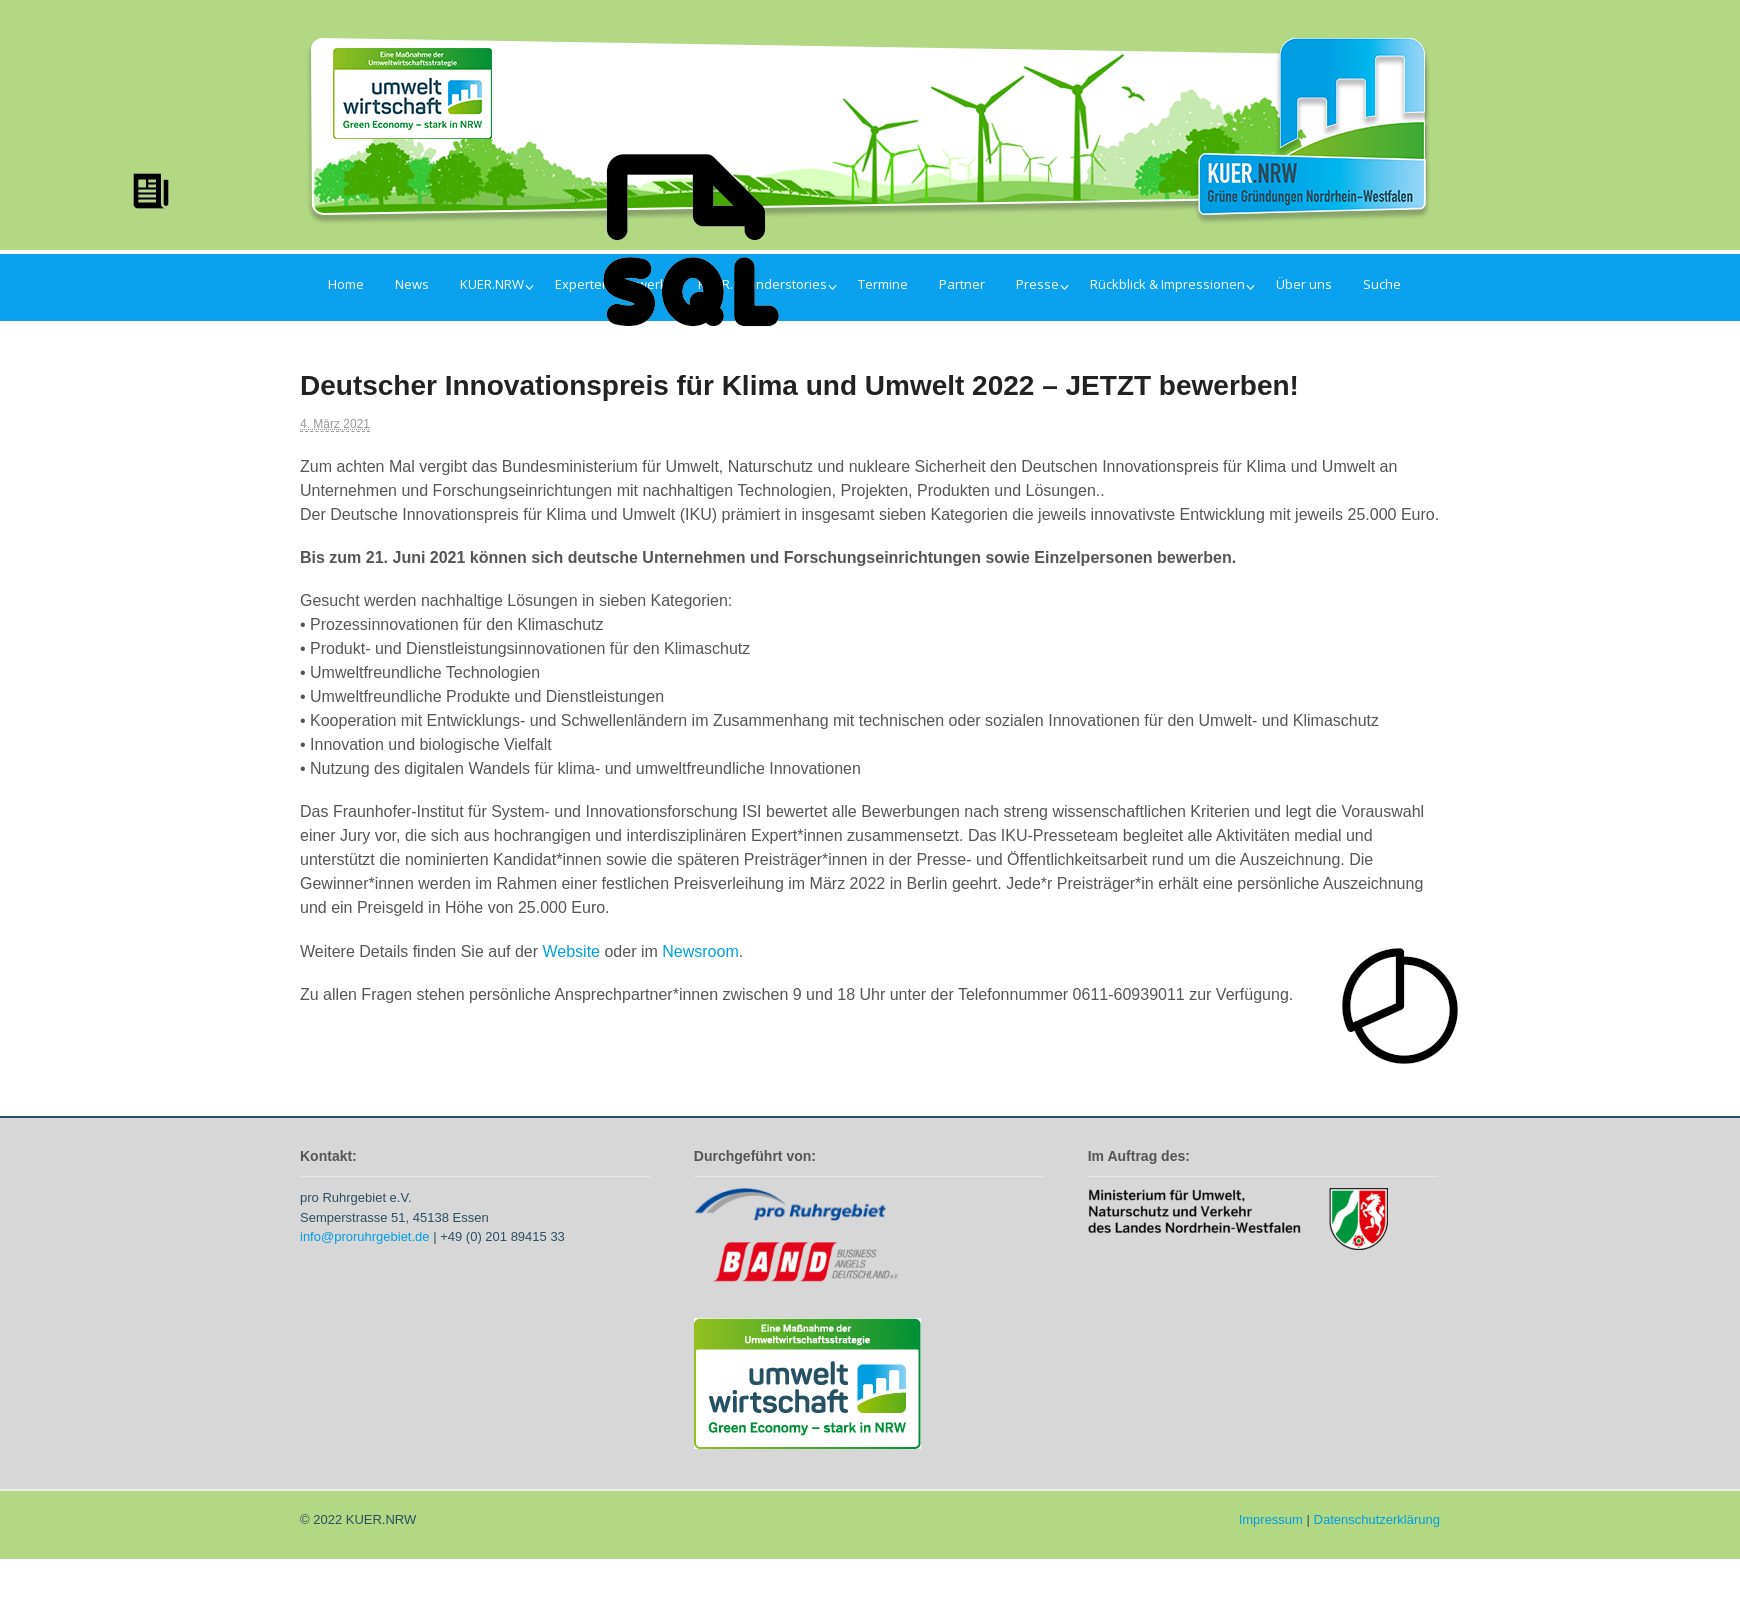  Describe the element at coordinates (686, 247) in the screenshot. I see `open or view an SQL database file` at that location.